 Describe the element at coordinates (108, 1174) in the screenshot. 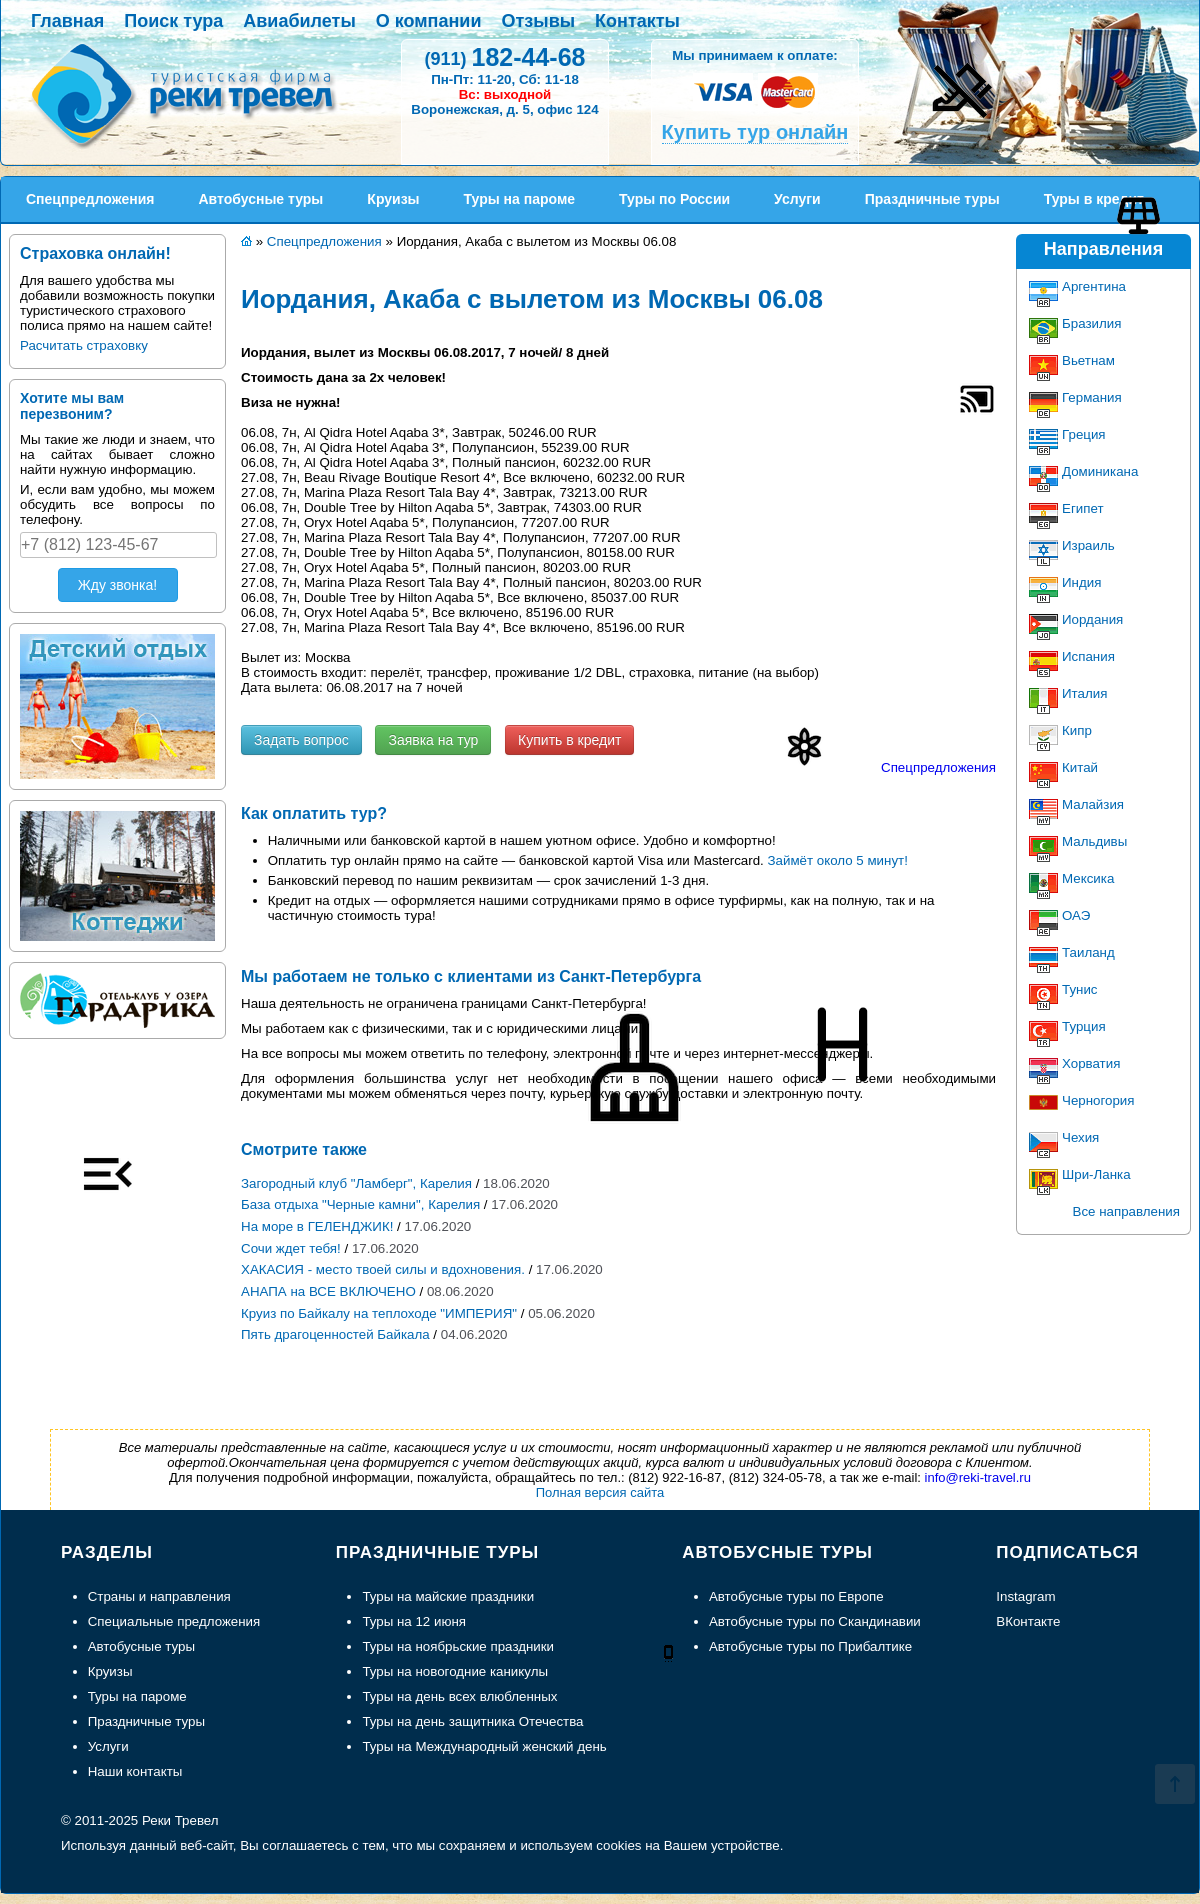

I see `open the navigation menu` at that location.